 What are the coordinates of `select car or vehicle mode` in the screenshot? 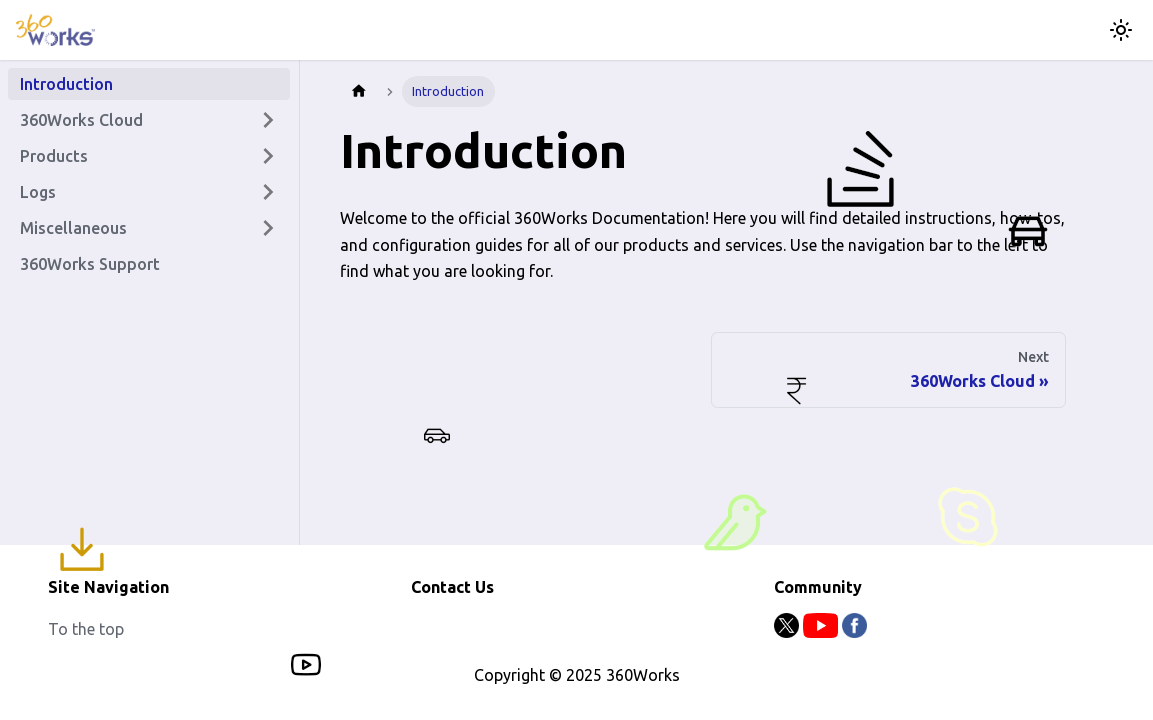 It's located at (437, 435).